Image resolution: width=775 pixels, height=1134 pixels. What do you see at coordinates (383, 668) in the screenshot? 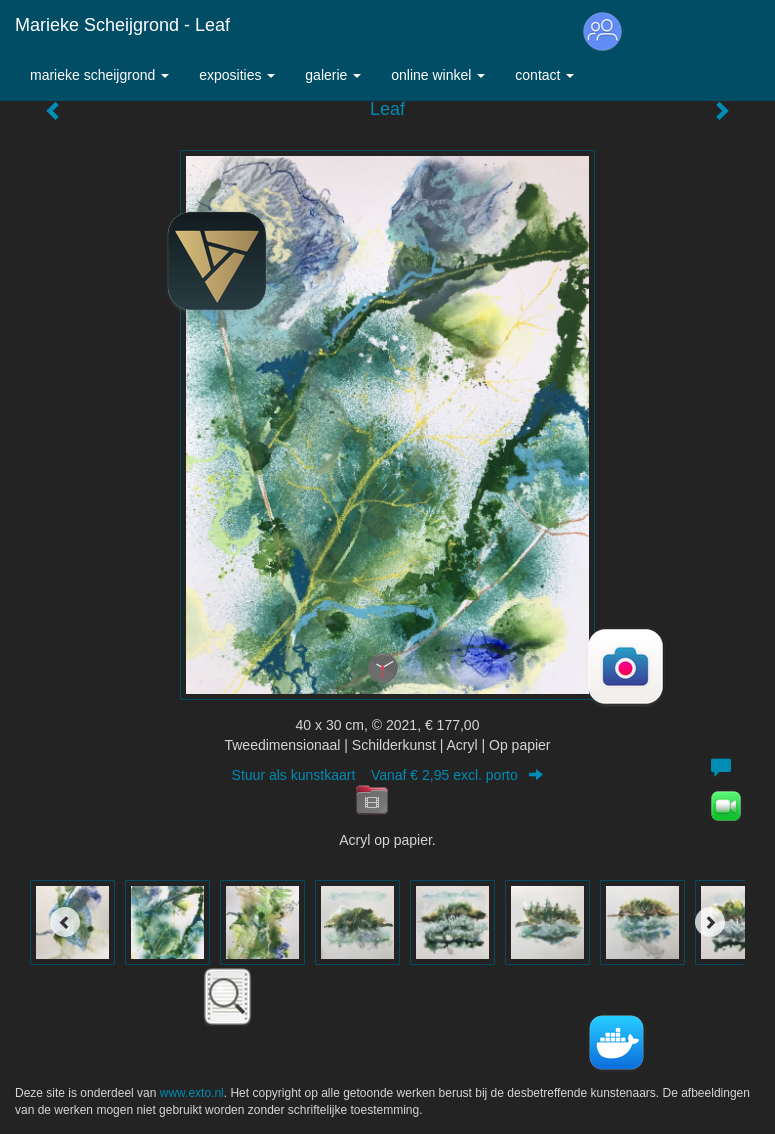
I see `open the clocks app` at bounding box center [383, 668].